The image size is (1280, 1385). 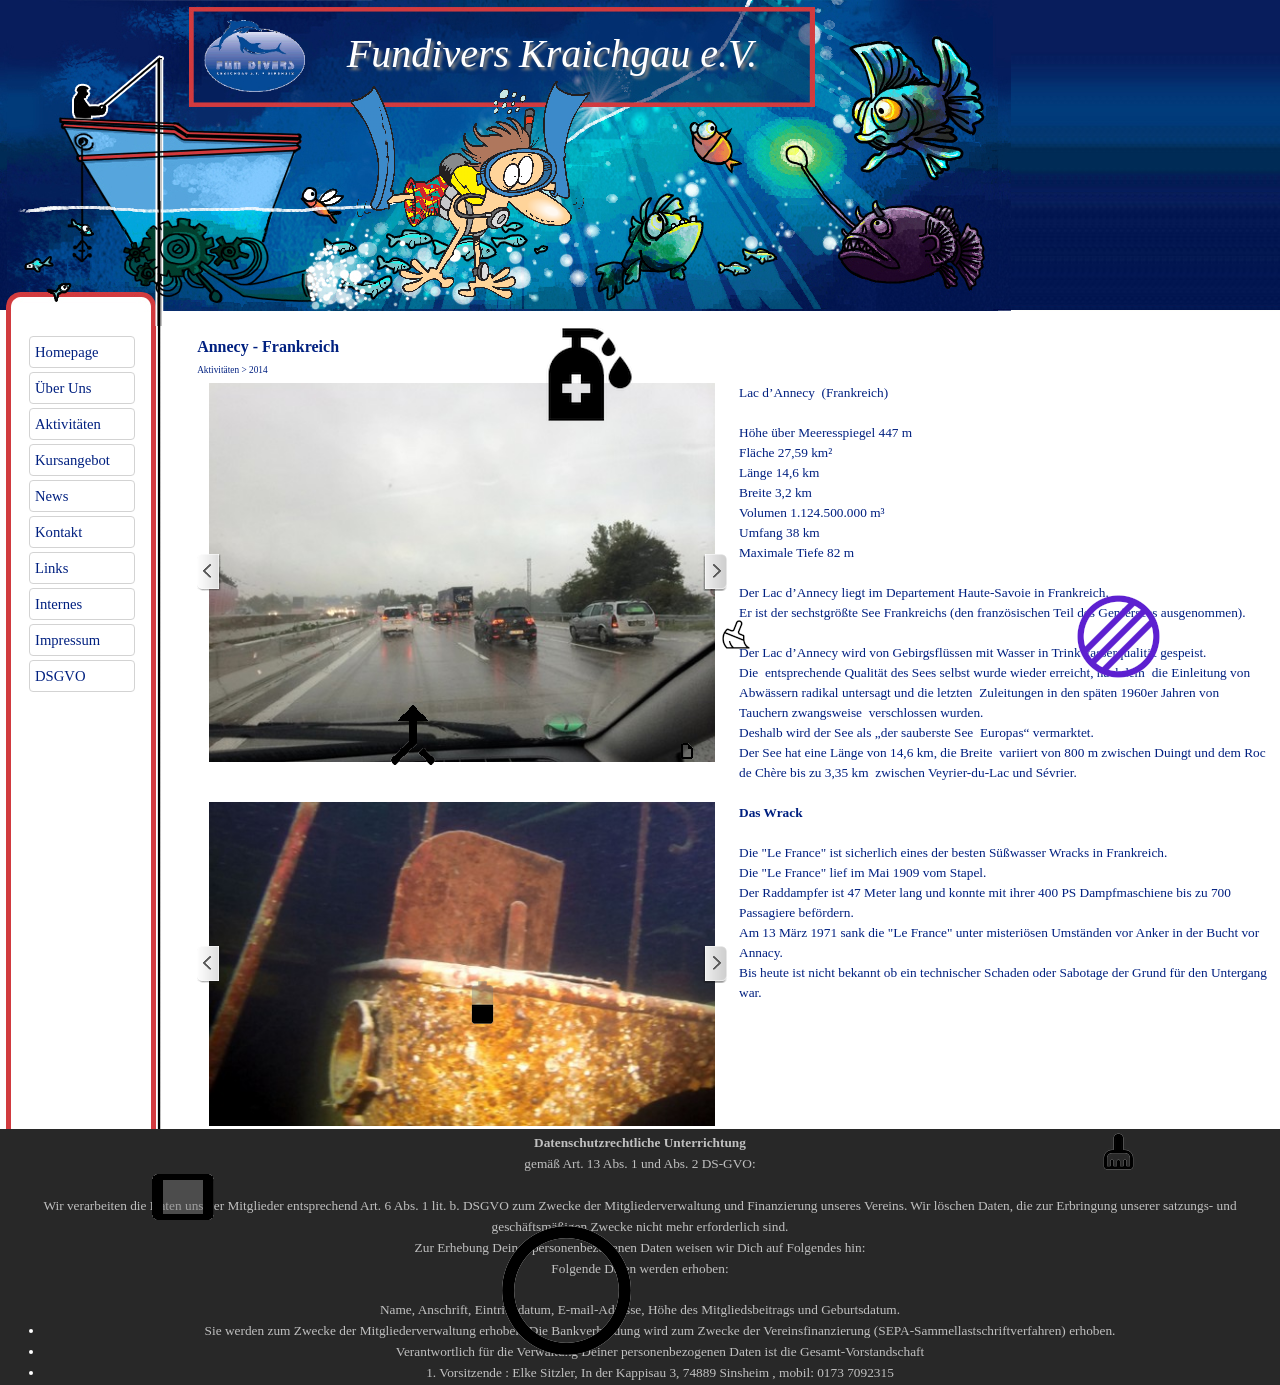 I want to click on access cleaning or housekeeping services, so click(x=1118, y=1151).